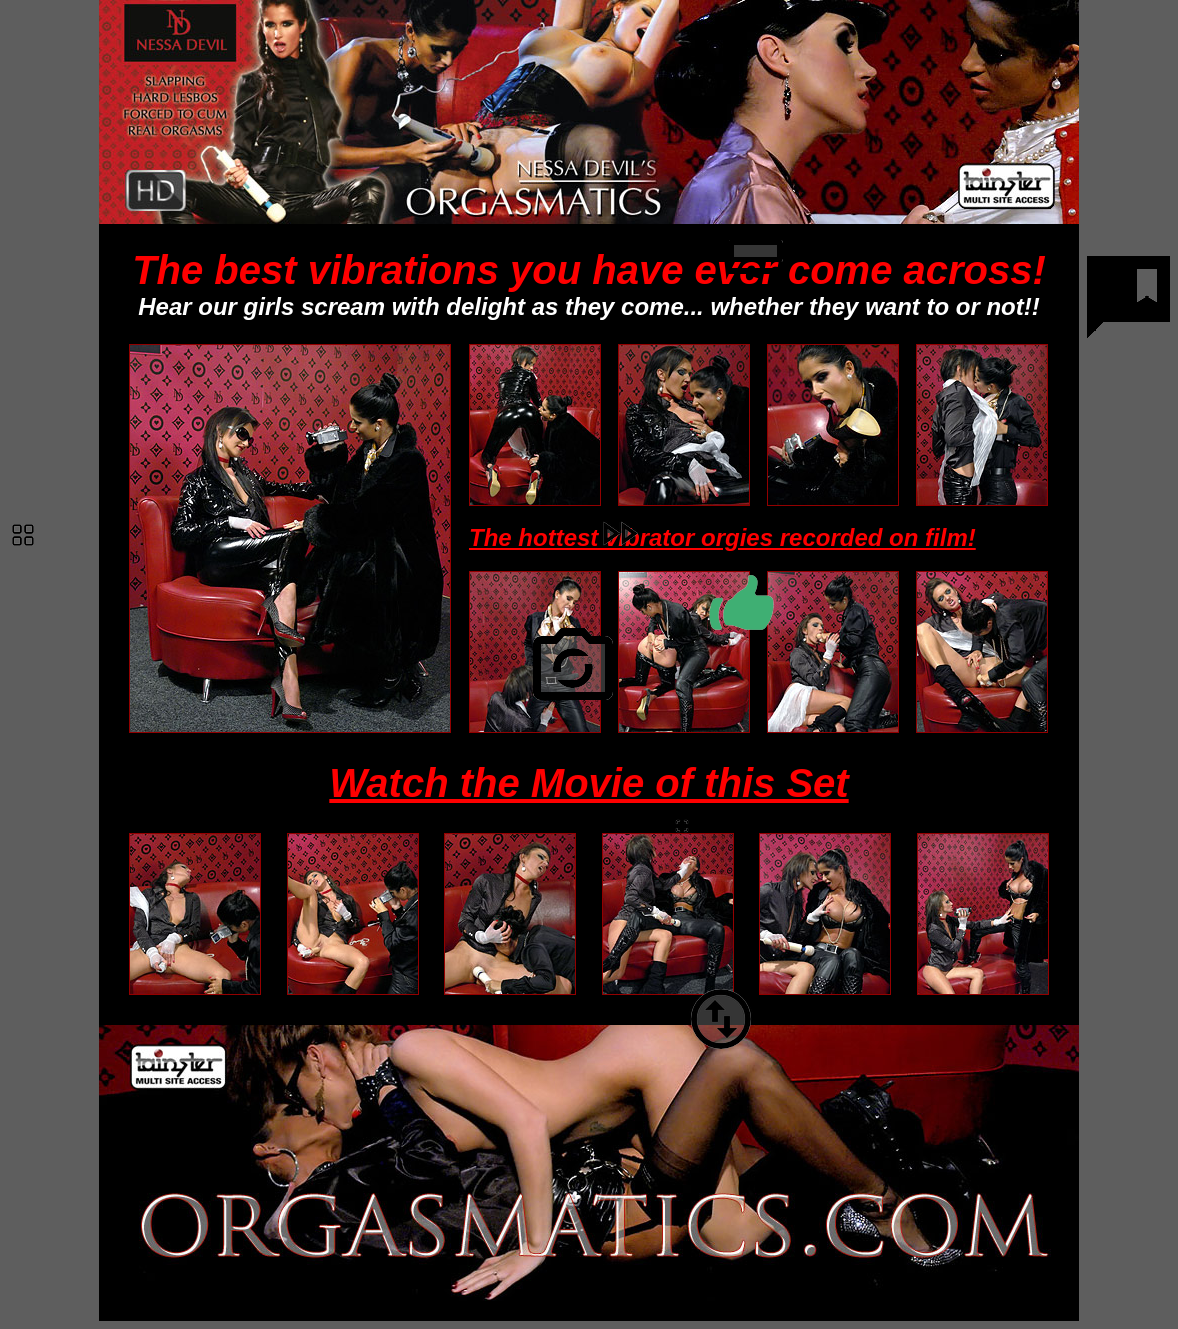 Image resolution: width=1178 pixels, height=1329 pixels. I want to click on skip forward in media playback, so click(619, 533).